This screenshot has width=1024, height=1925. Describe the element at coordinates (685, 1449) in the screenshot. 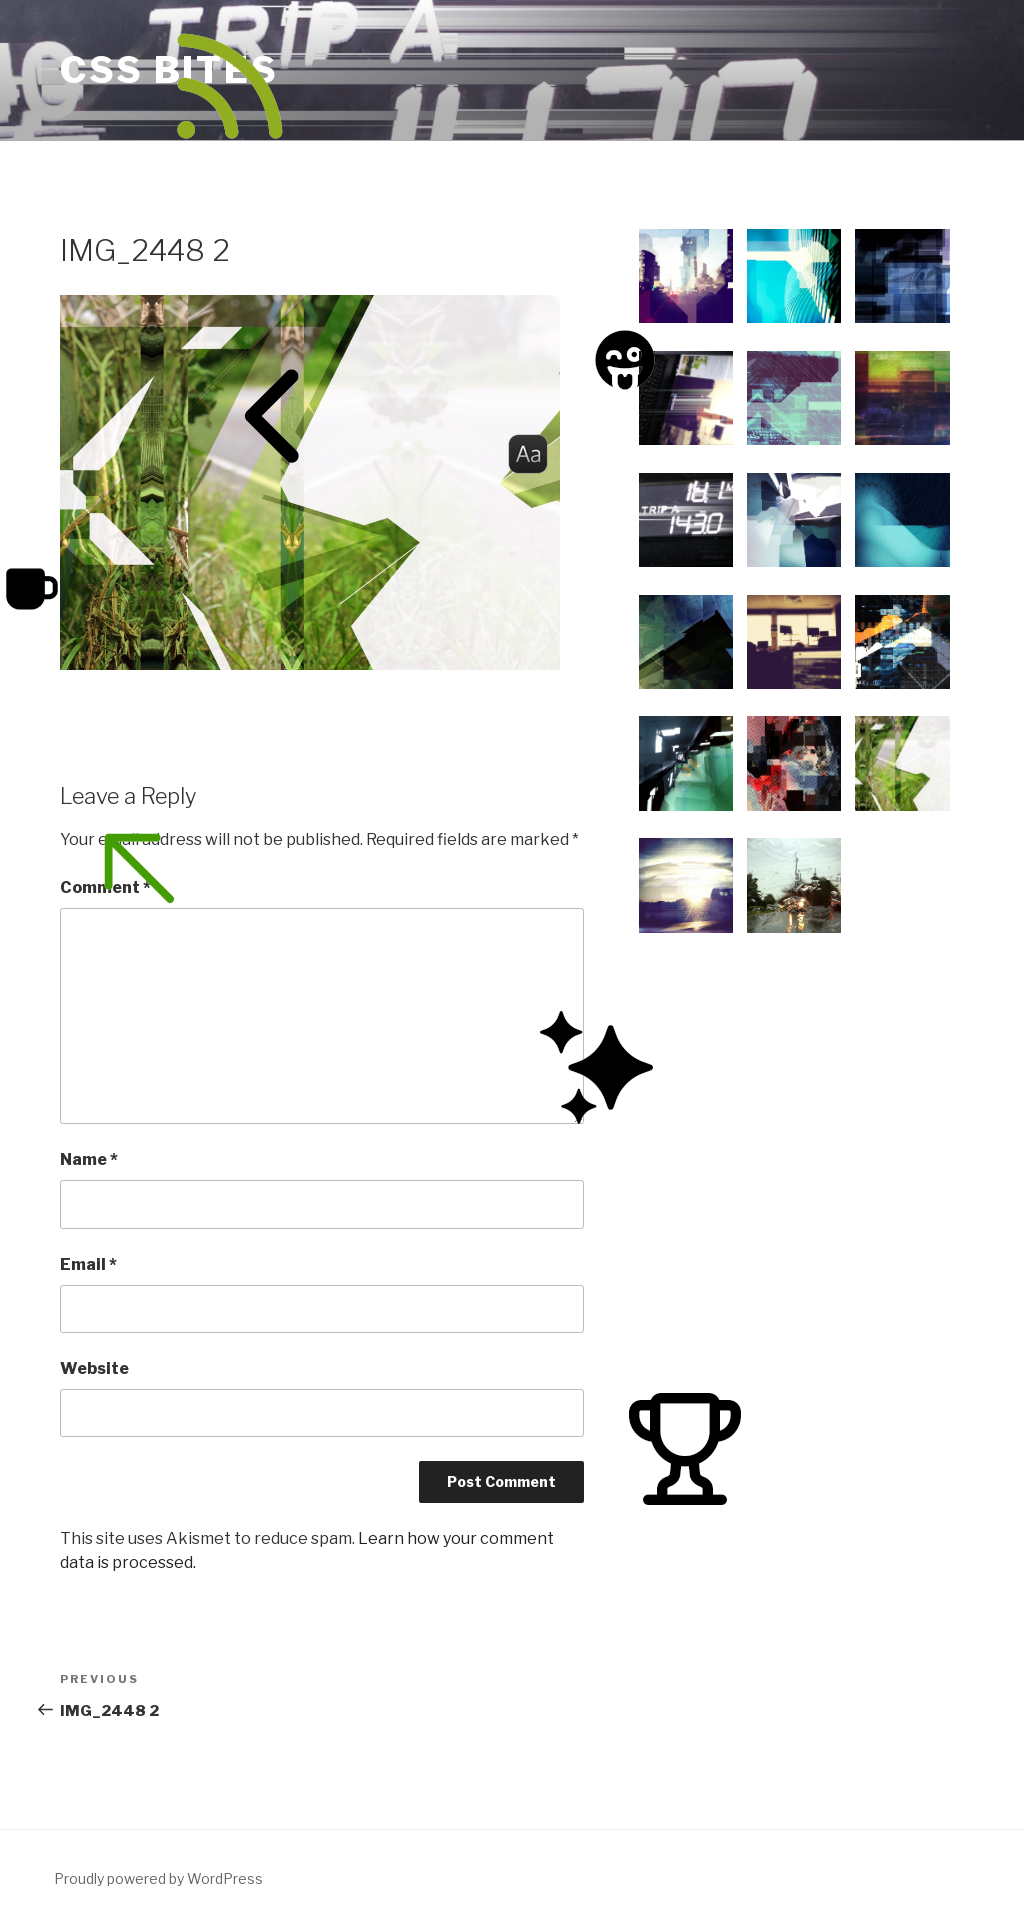

I see `view achievements or awards` at that location.